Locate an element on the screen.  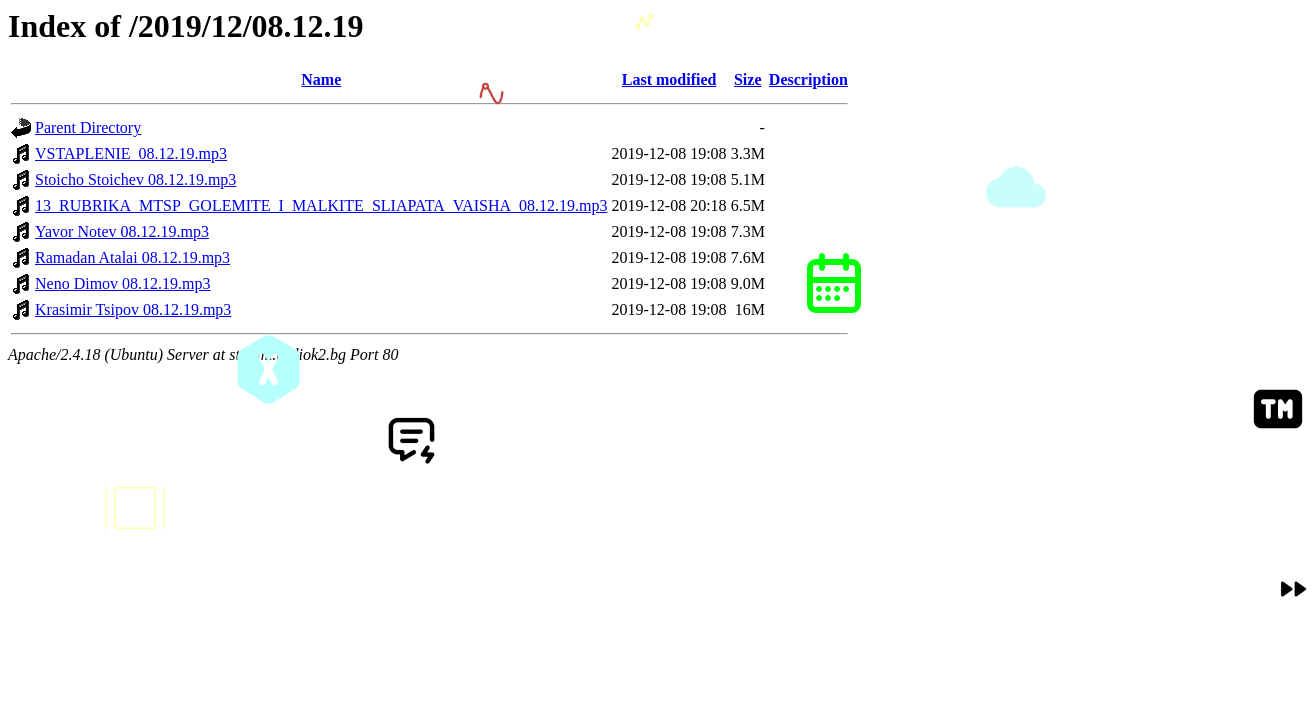
skip forward in media playback is located at coordinates (1293, 589).